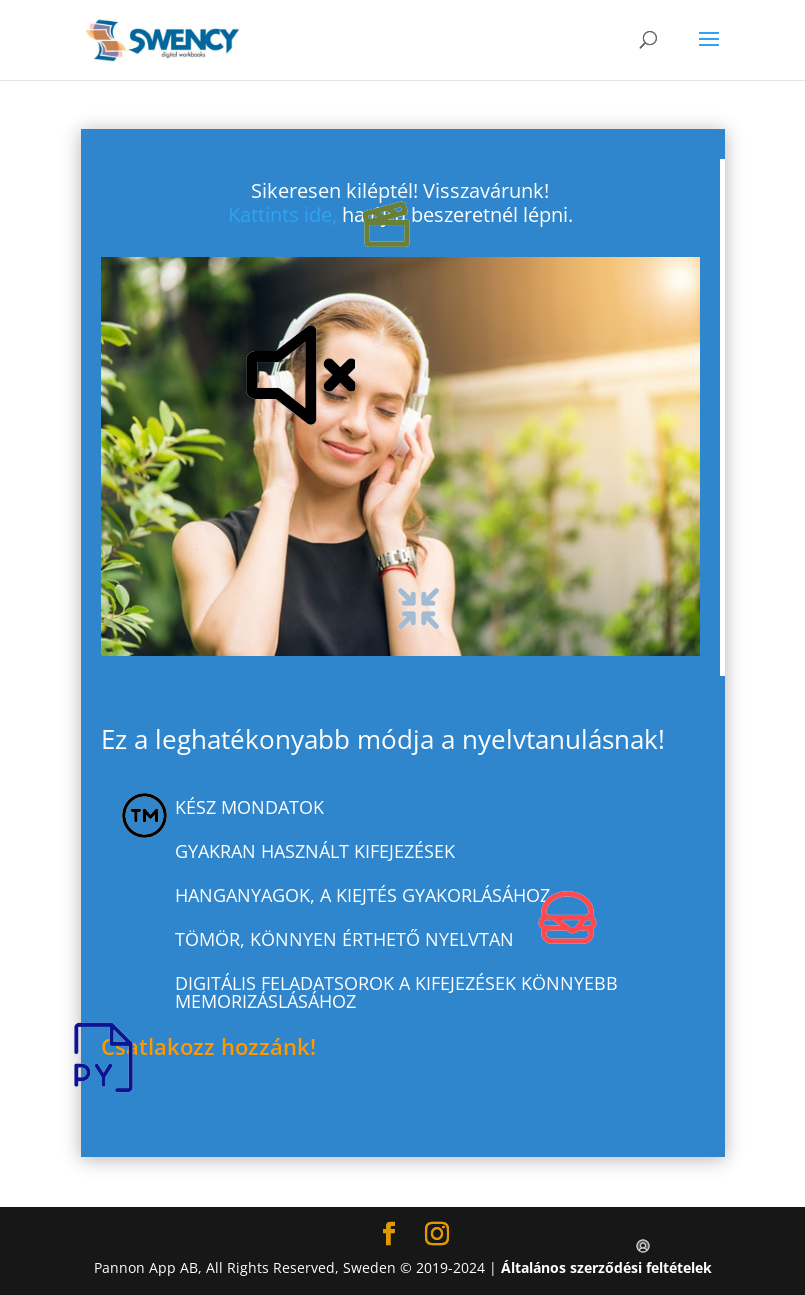 This screenshot has height=1295, width=805. What do you see at coordinates (103, 1057) in the screenshot?
I see `python script file` at bounding box center [103, 1057].